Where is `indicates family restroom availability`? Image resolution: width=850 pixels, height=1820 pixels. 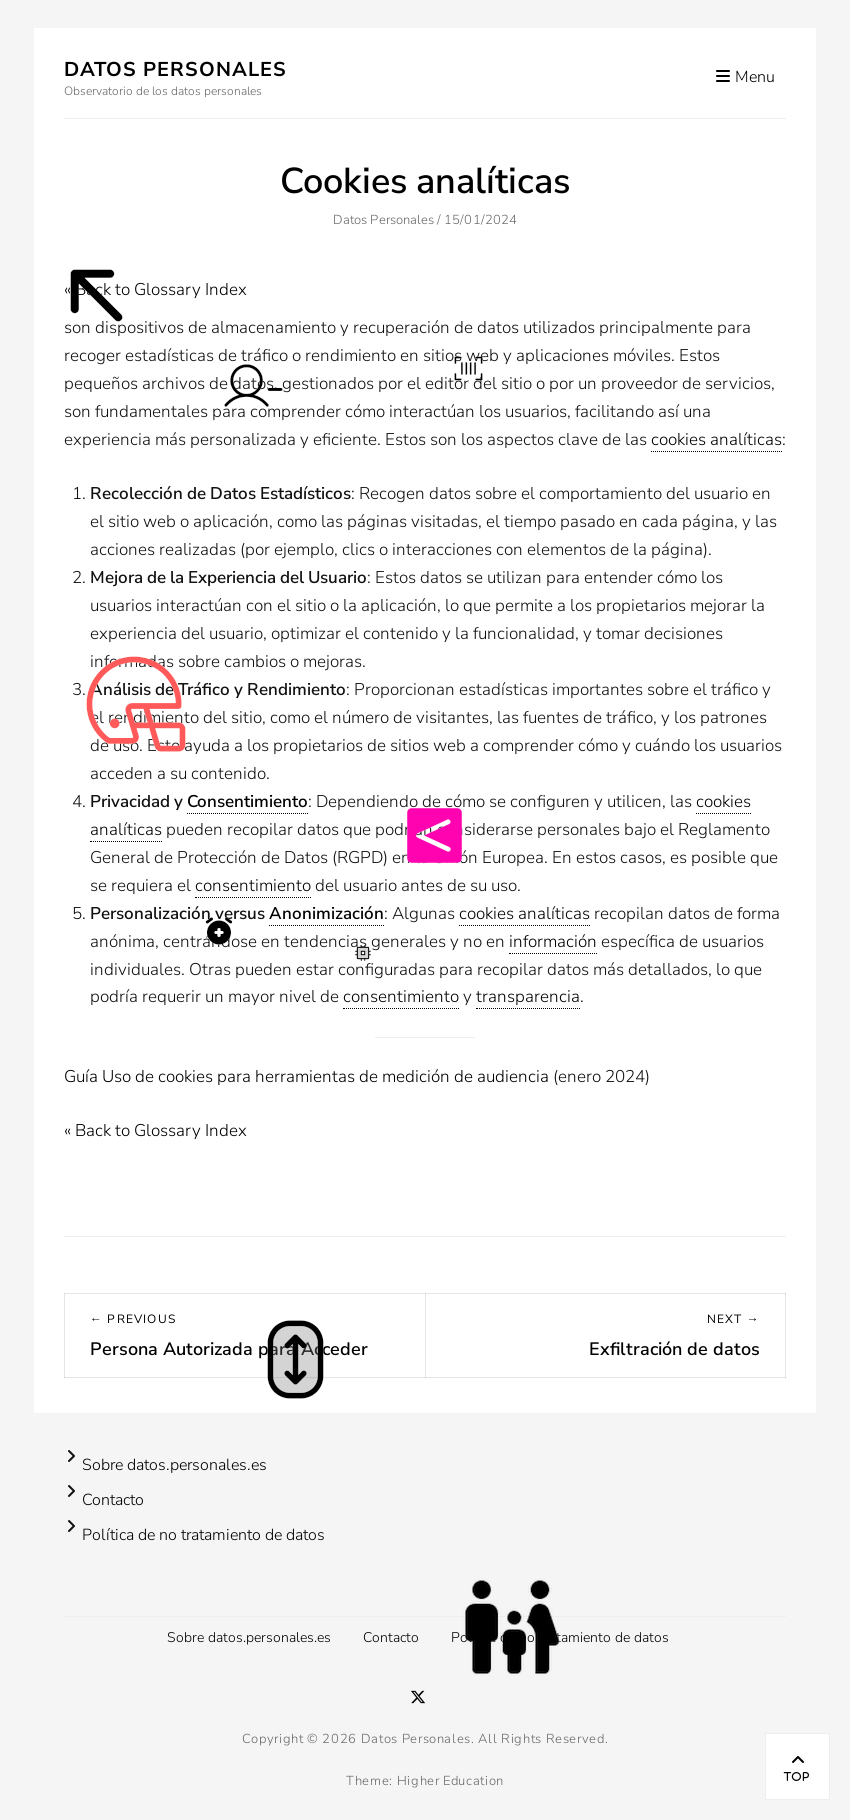 indicates family restroom availability is located at coordinates (512, 1627).